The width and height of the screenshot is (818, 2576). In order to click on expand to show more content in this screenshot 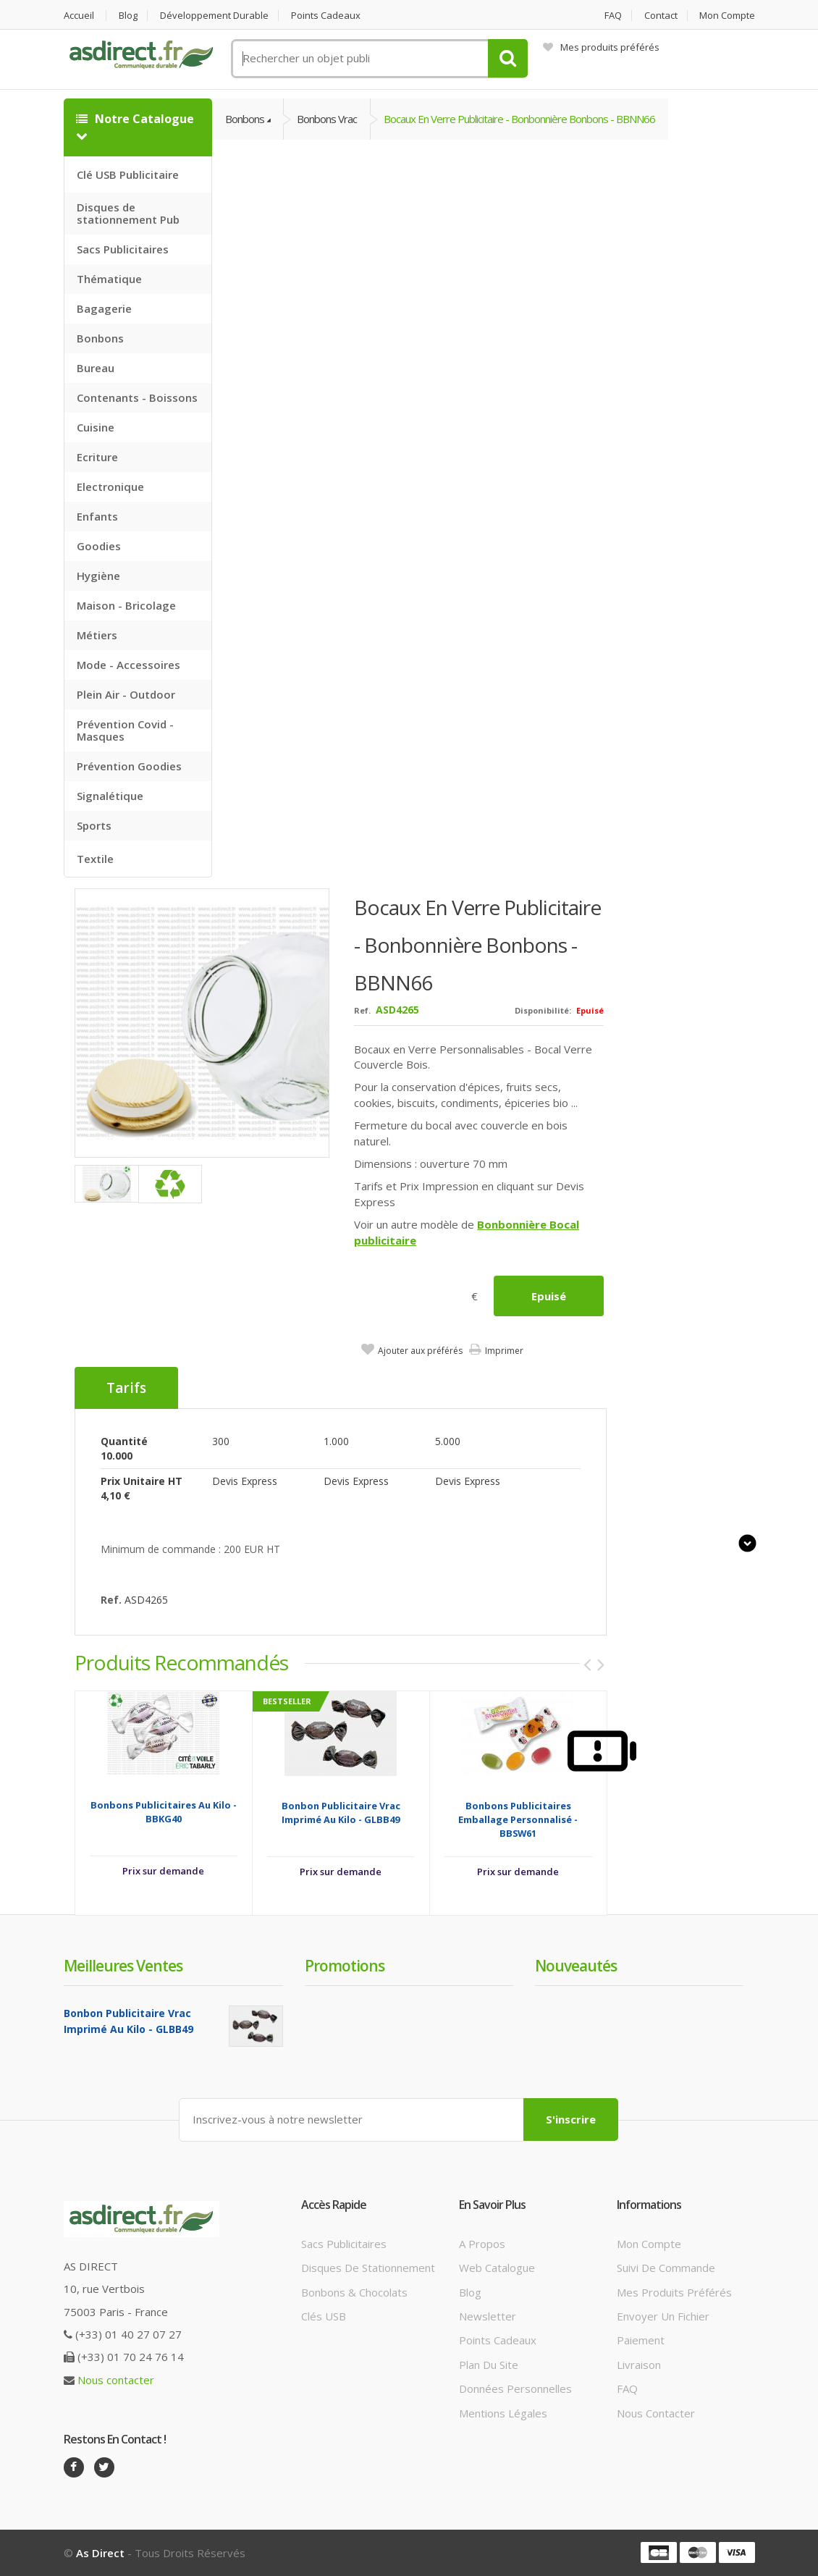, I will do `click(747, 1543)`.